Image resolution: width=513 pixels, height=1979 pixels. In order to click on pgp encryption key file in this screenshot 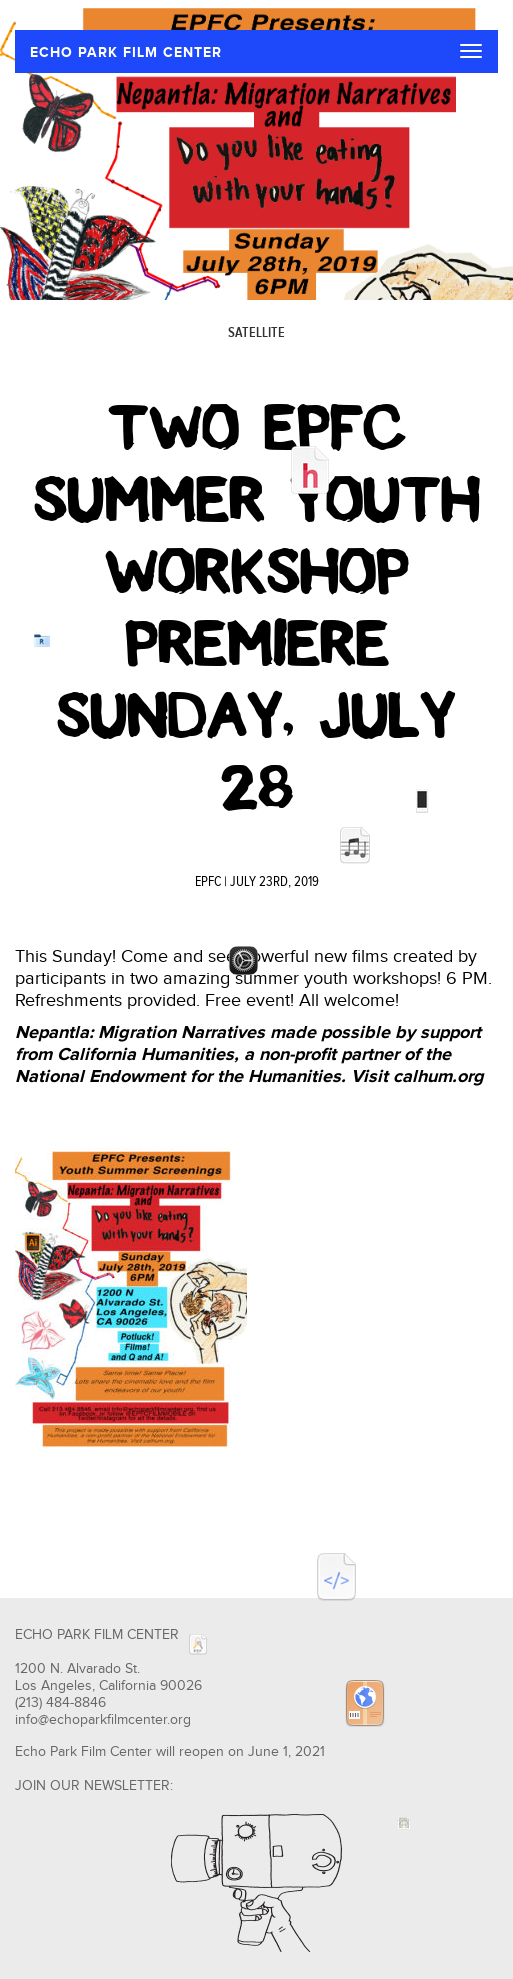, I will do `click(198, 1644)`.